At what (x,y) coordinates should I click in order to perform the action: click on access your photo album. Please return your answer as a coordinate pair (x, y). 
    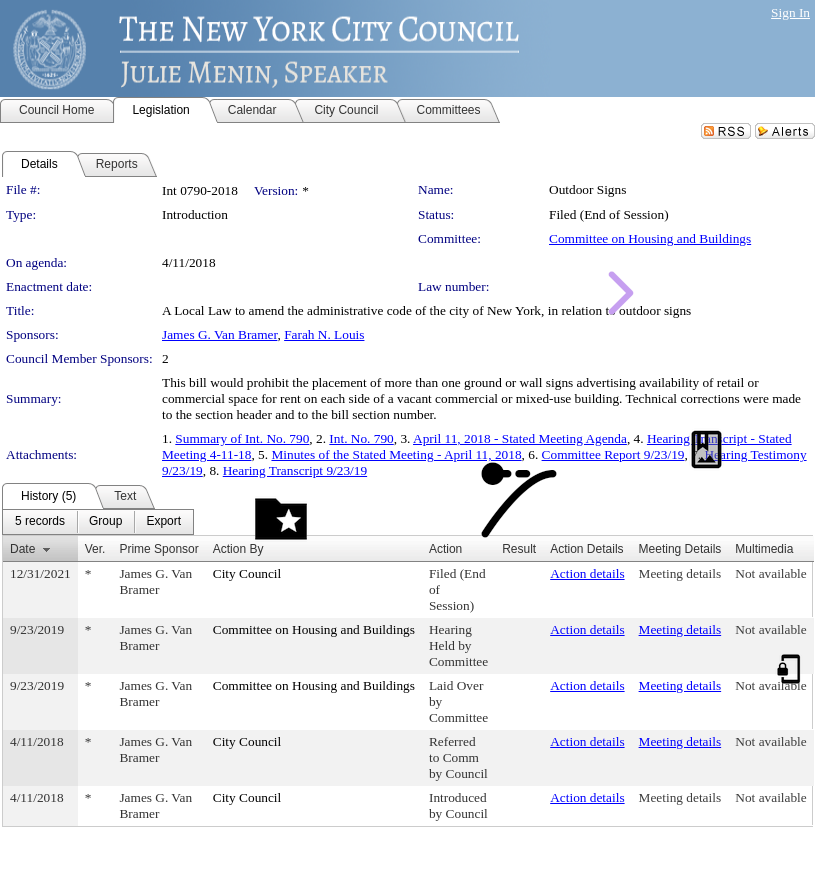
    Looking at the image, I should click on (706, 449).